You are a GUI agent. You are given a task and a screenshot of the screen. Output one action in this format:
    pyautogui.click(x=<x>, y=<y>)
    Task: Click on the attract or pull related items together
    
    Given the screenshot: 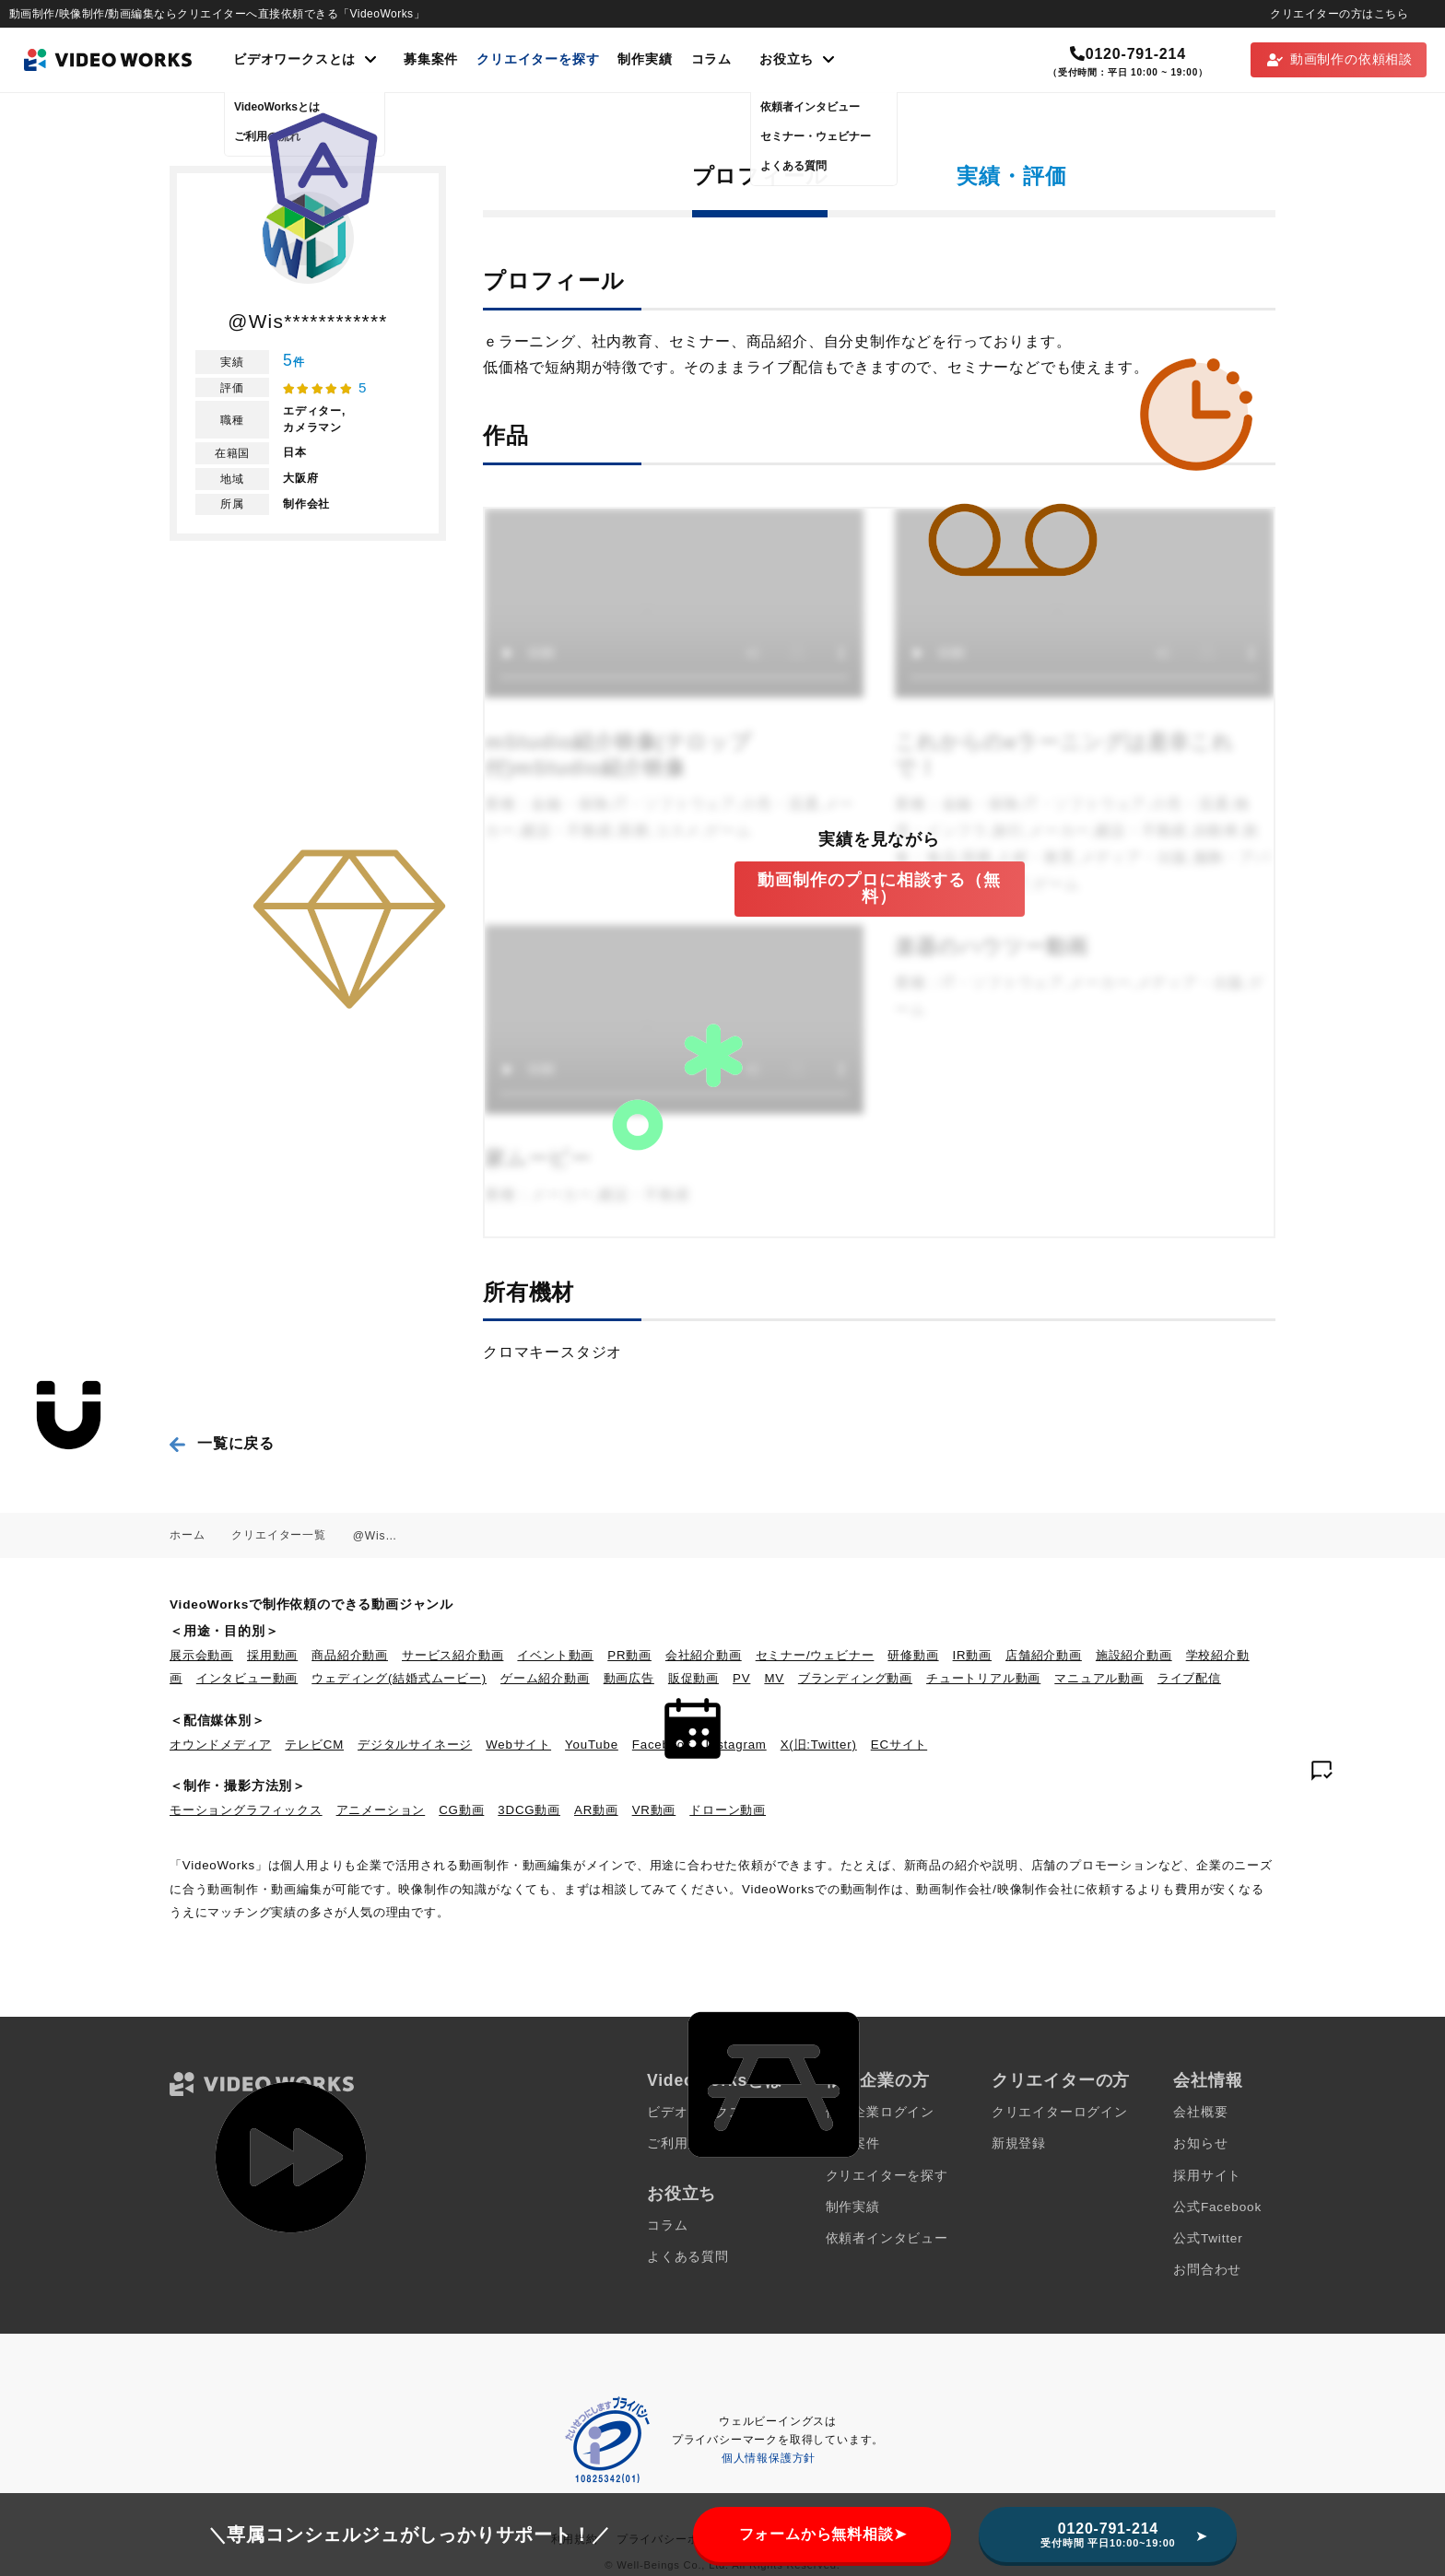 What is the action you would take?
    pyautogui.click(x=68, y=1412)
    